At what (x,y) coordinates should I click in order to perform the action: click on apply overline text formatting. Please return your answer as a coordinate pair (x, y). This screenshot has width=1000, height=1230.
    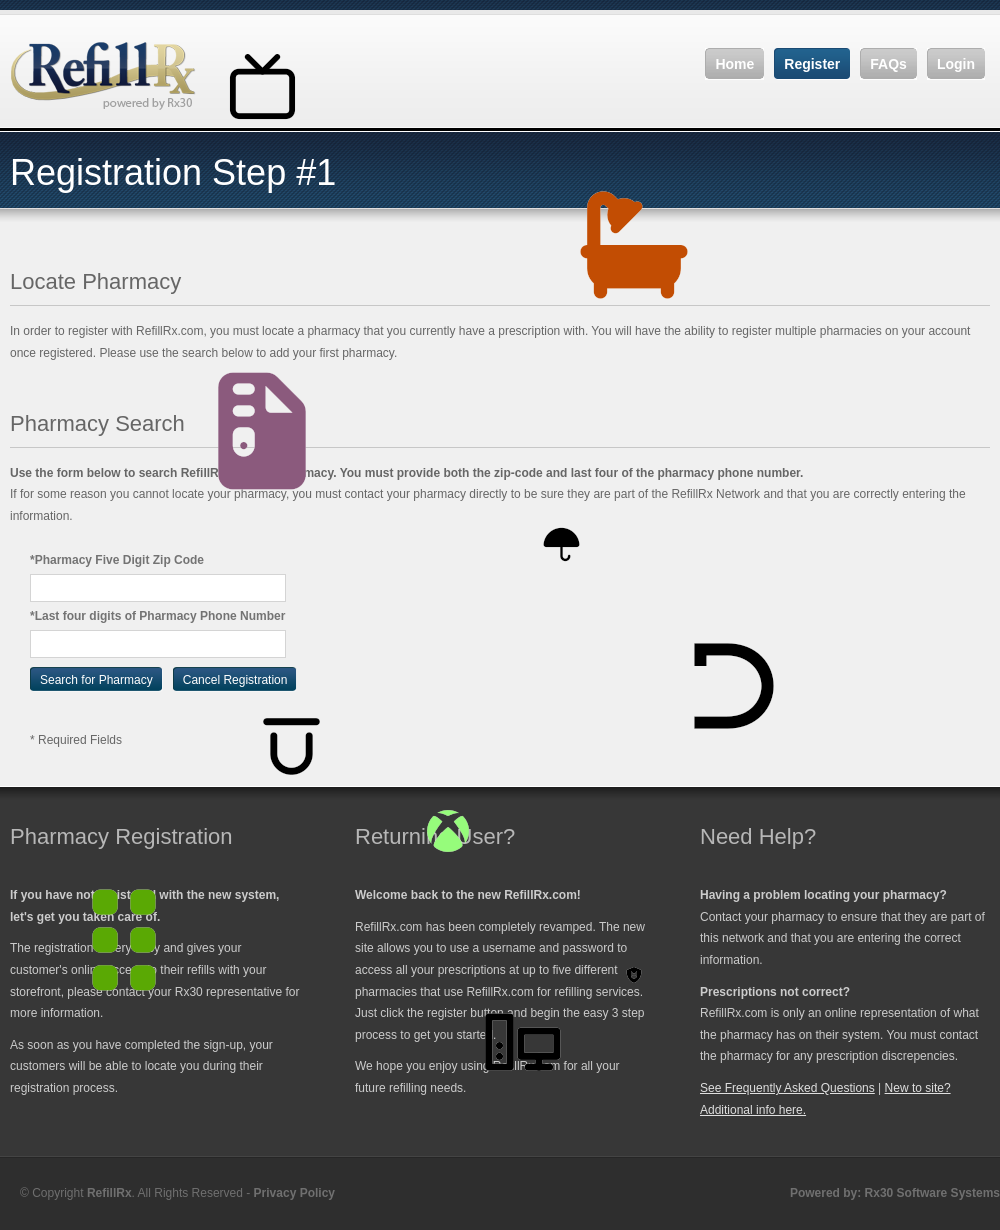
    Looking at the image, I should click on (291, 746).